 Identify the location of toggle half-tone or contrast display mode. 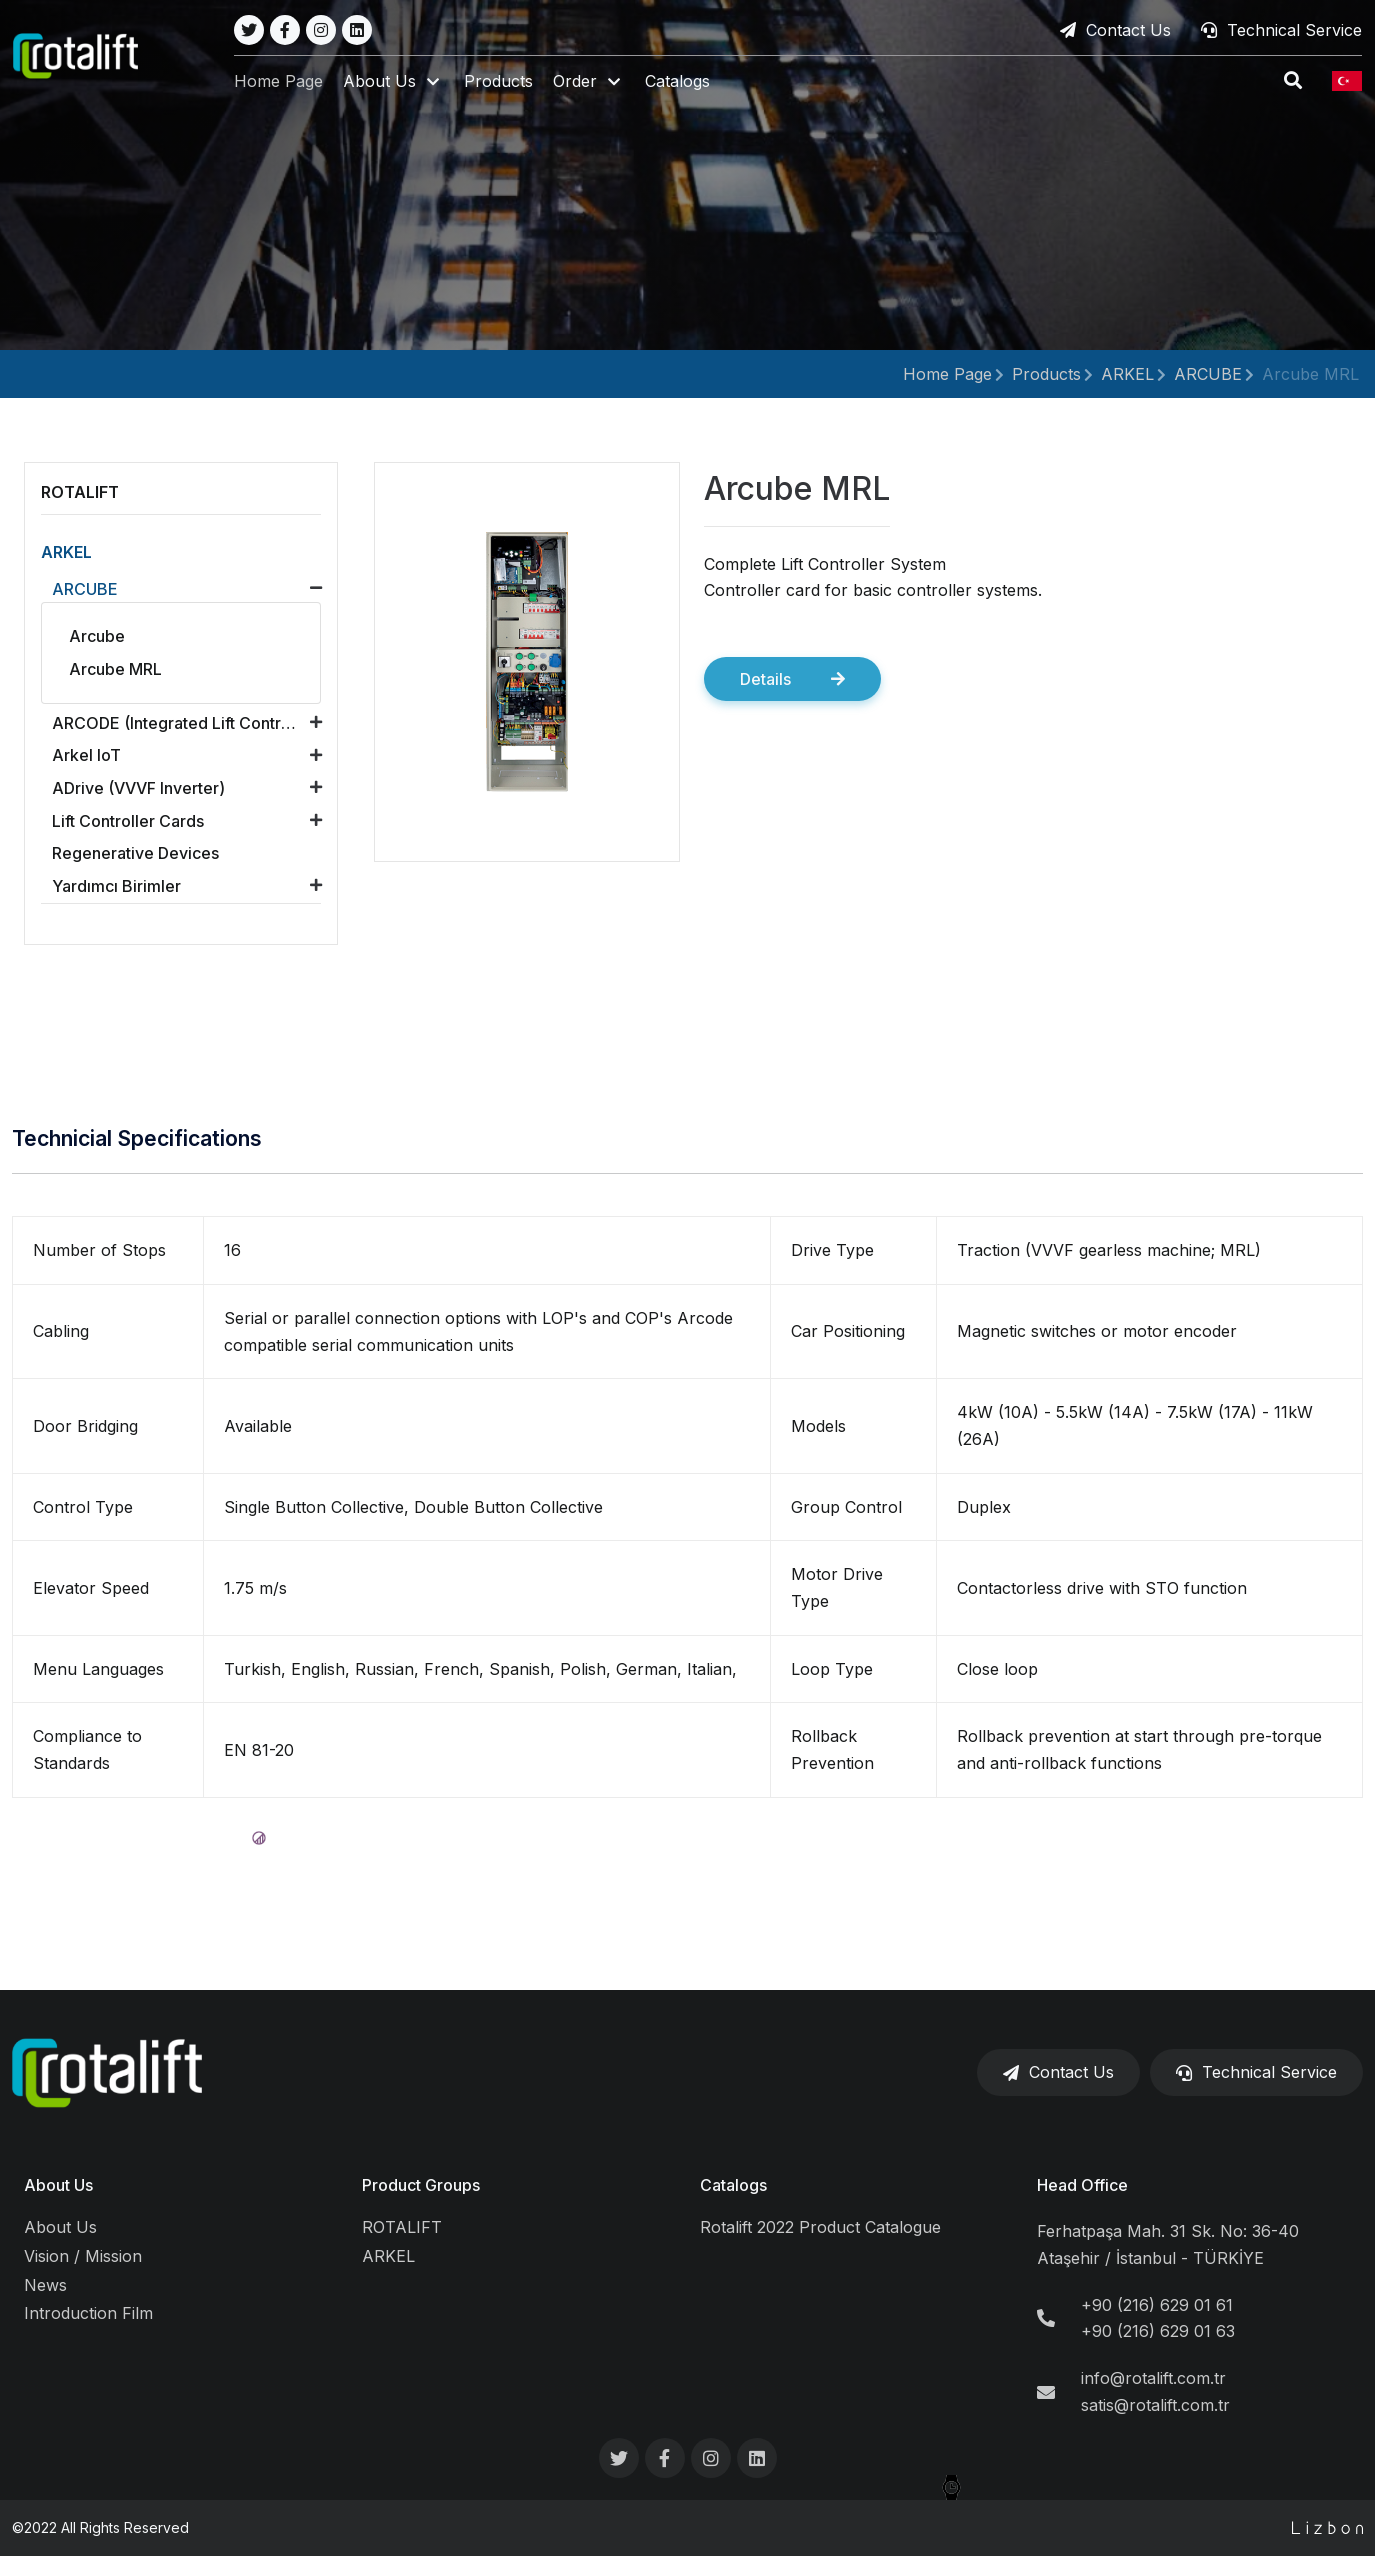
(259, 1838).